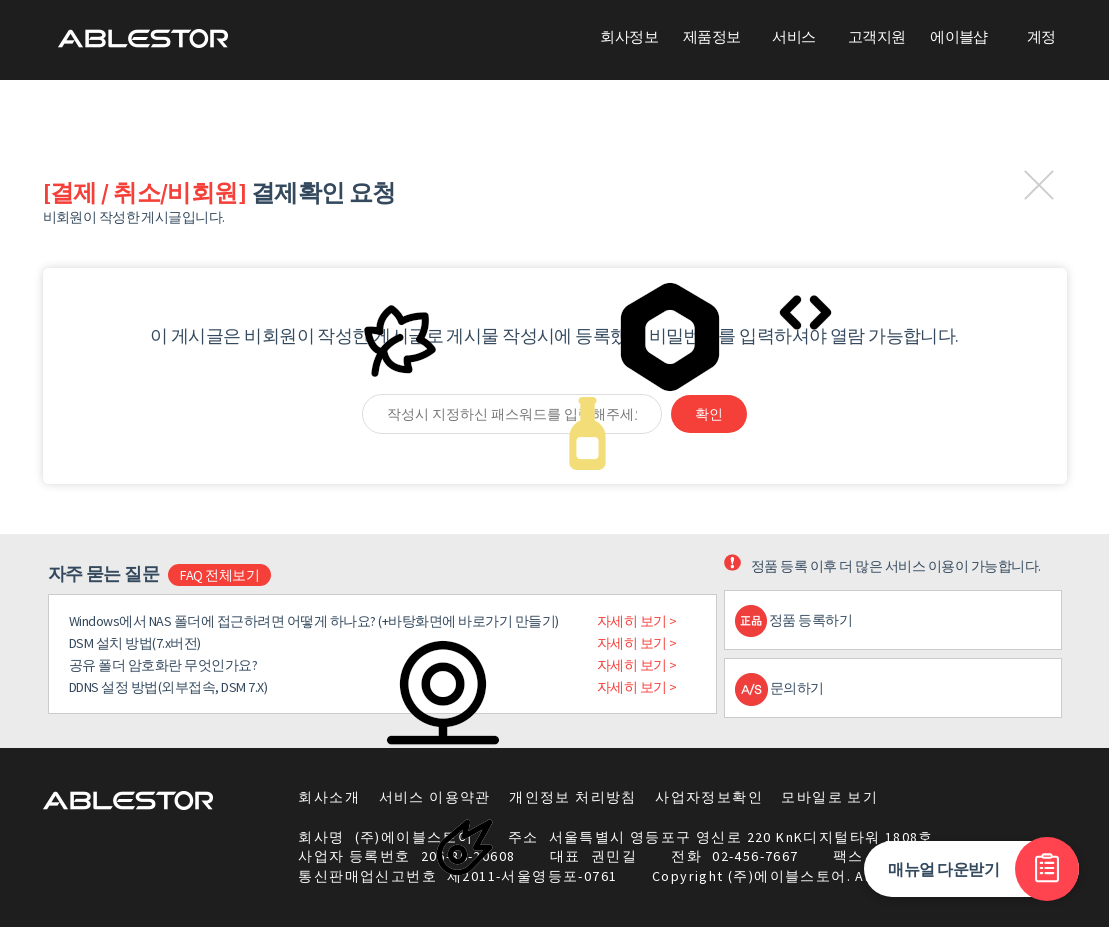 Image resolution: width=1109 pixels, height=927 pixels. What do you see at coordinates (670, 337) in the screenshot?
I see `access assembly or build tools` at bounding box center [670, 337].